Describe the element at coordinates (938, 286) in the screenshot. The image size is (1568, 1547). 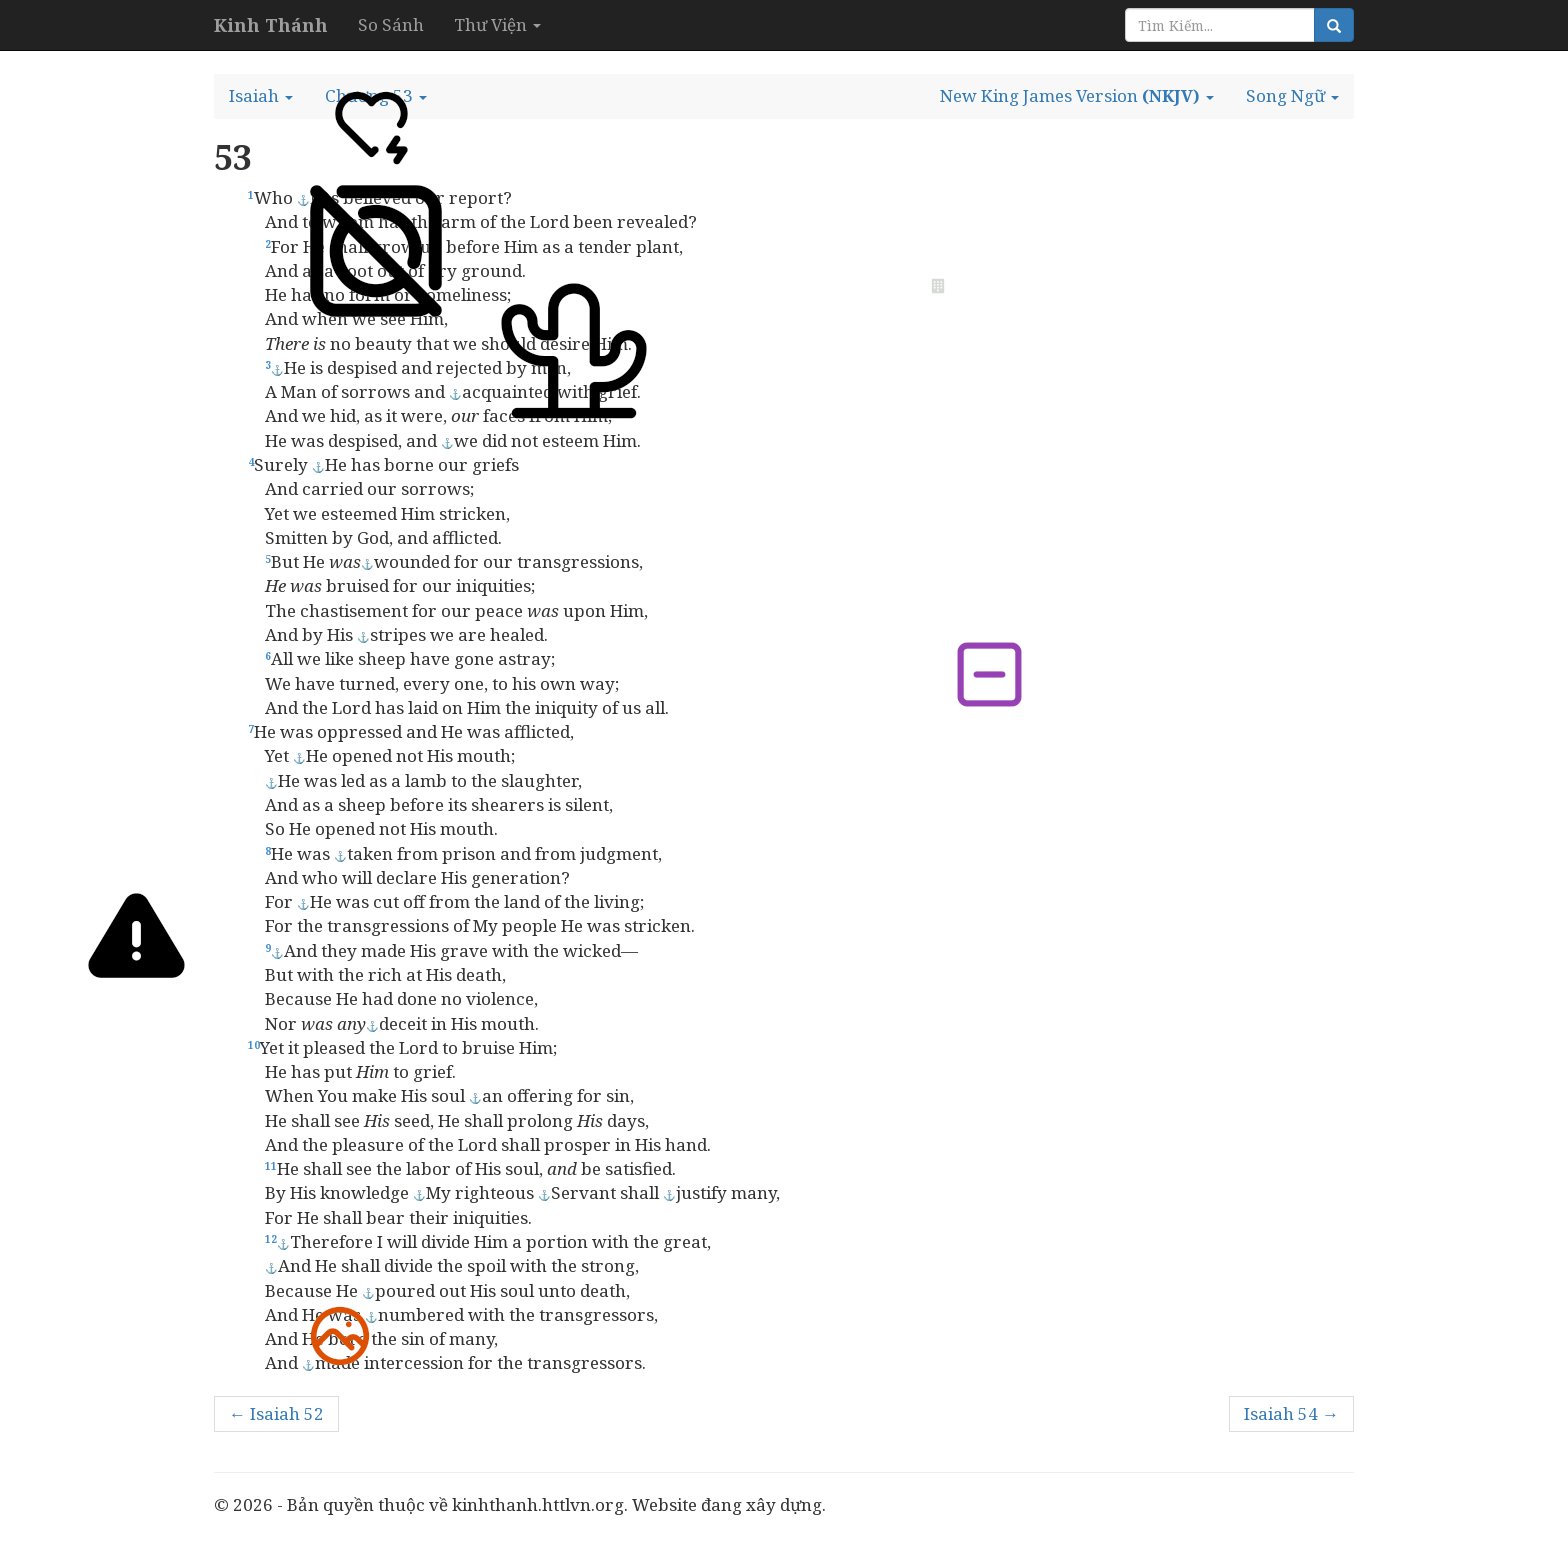
I see `open numeric keypad for input` at that location.